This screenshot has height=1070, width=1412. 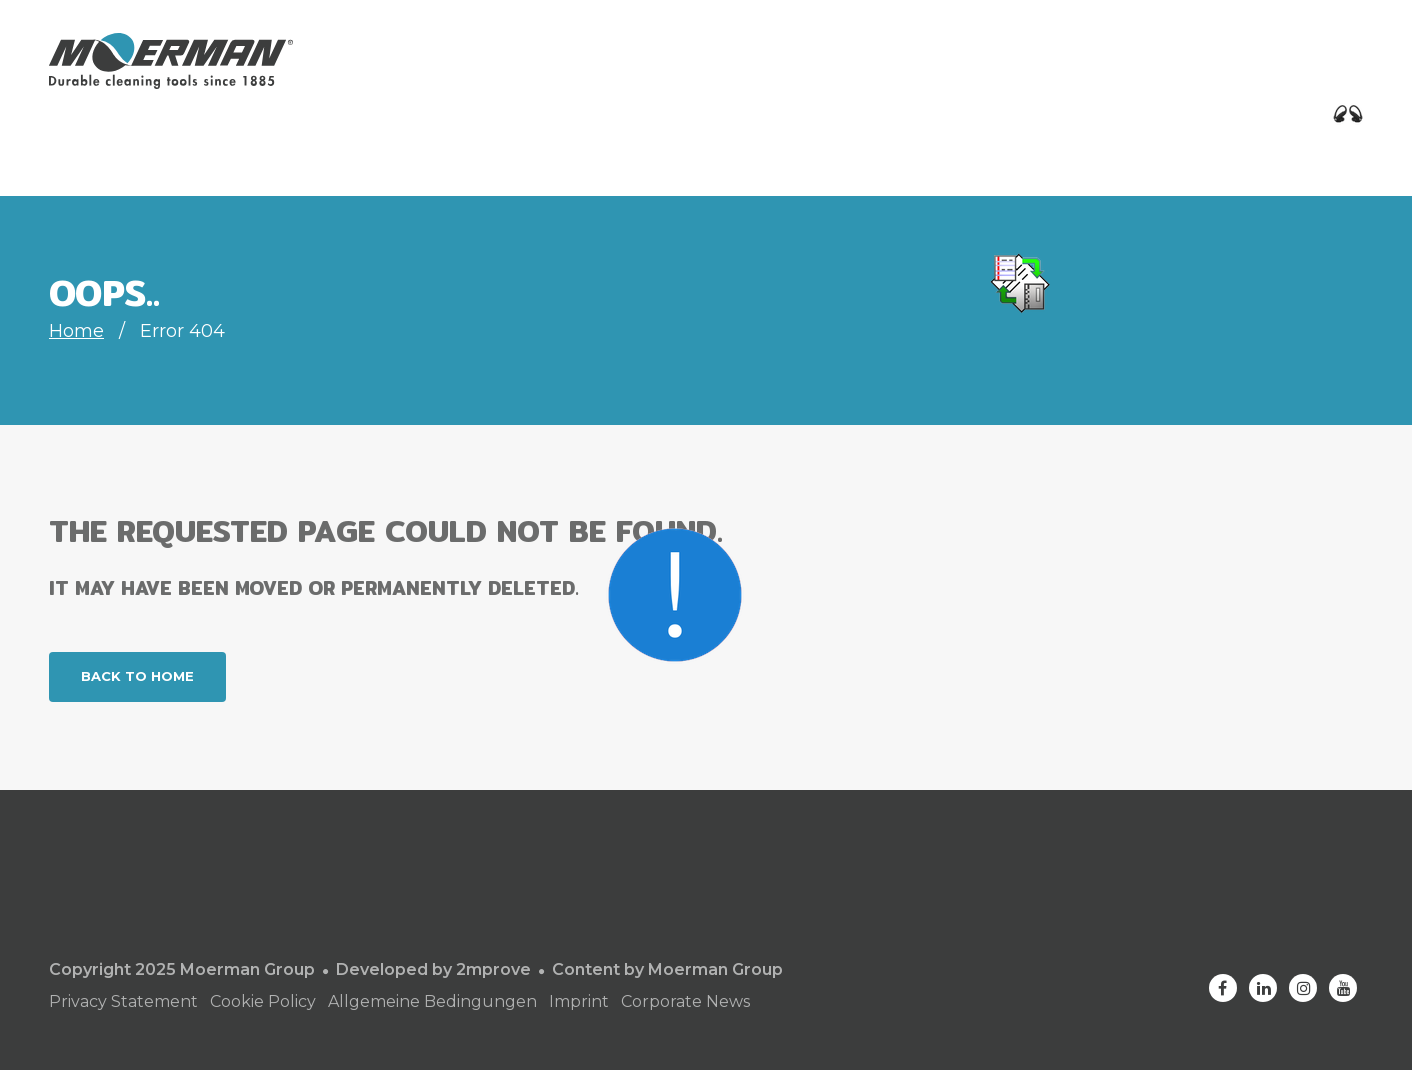 What do you see at coordinates (1020, 283) in the screenshot?
I see `convert between chinese text formats` at bounding box center [1020, 283].